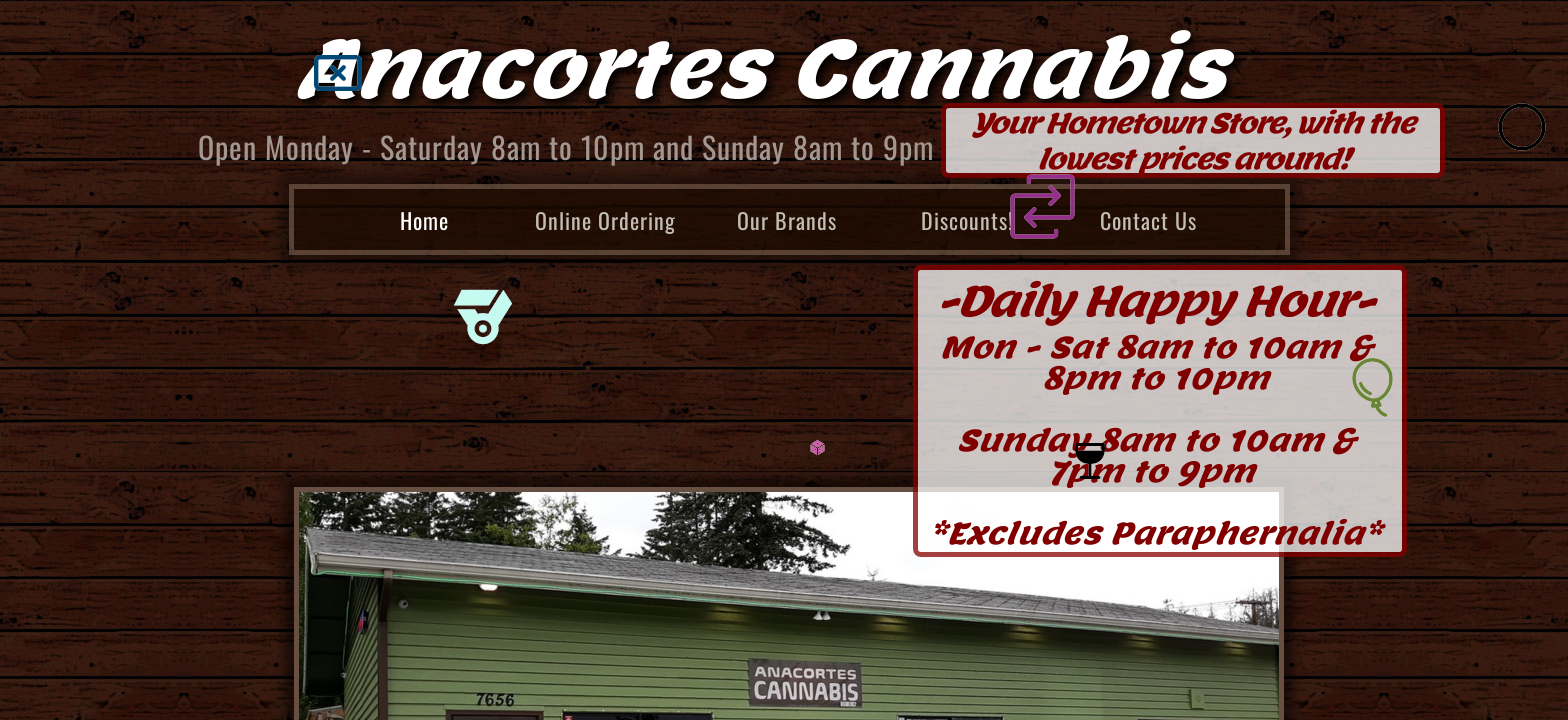  Describe the element at coordinates (1522, 127) in the screenshot. I see `unselected radio button option` at that location.